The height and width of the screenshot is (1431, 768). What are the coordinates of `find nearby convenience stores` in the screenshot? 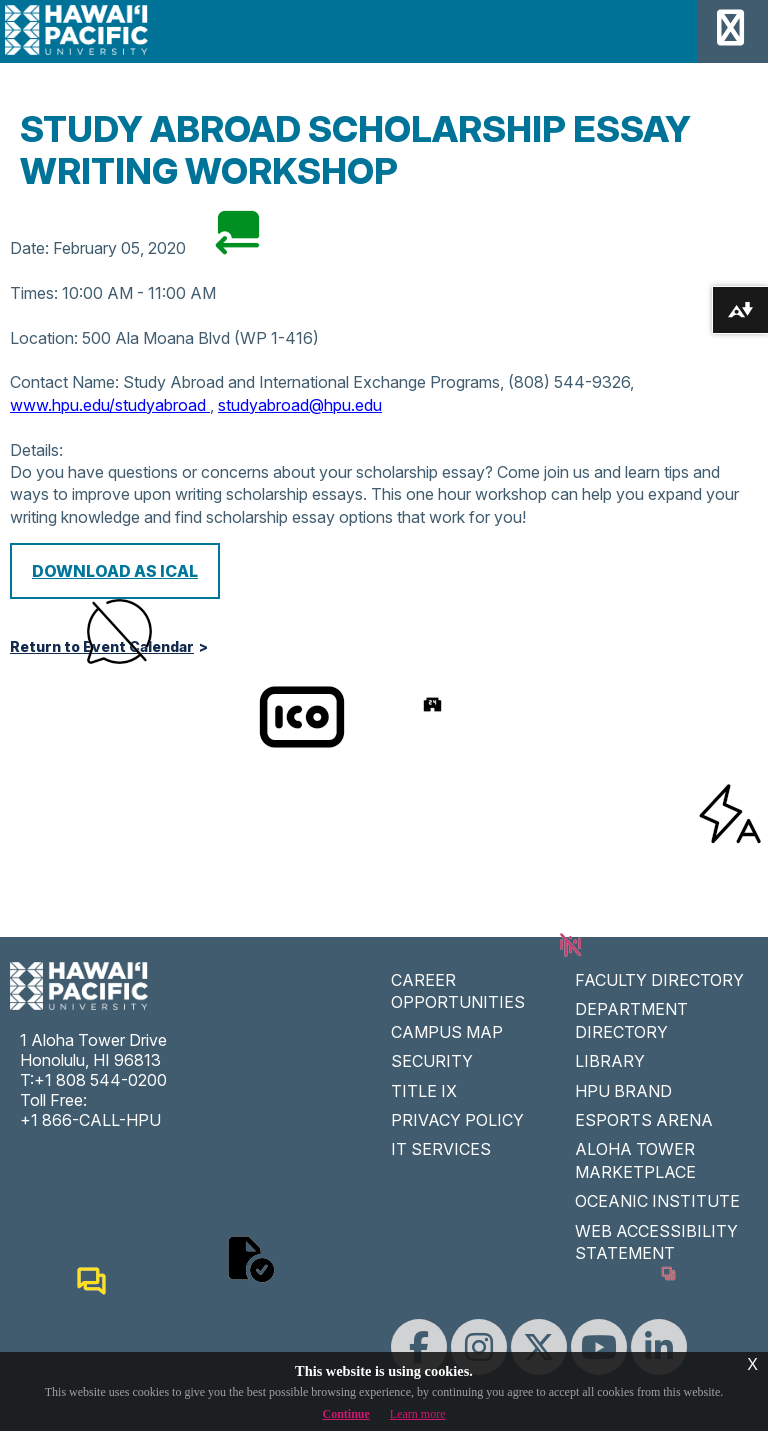 It's located at (432, 704).